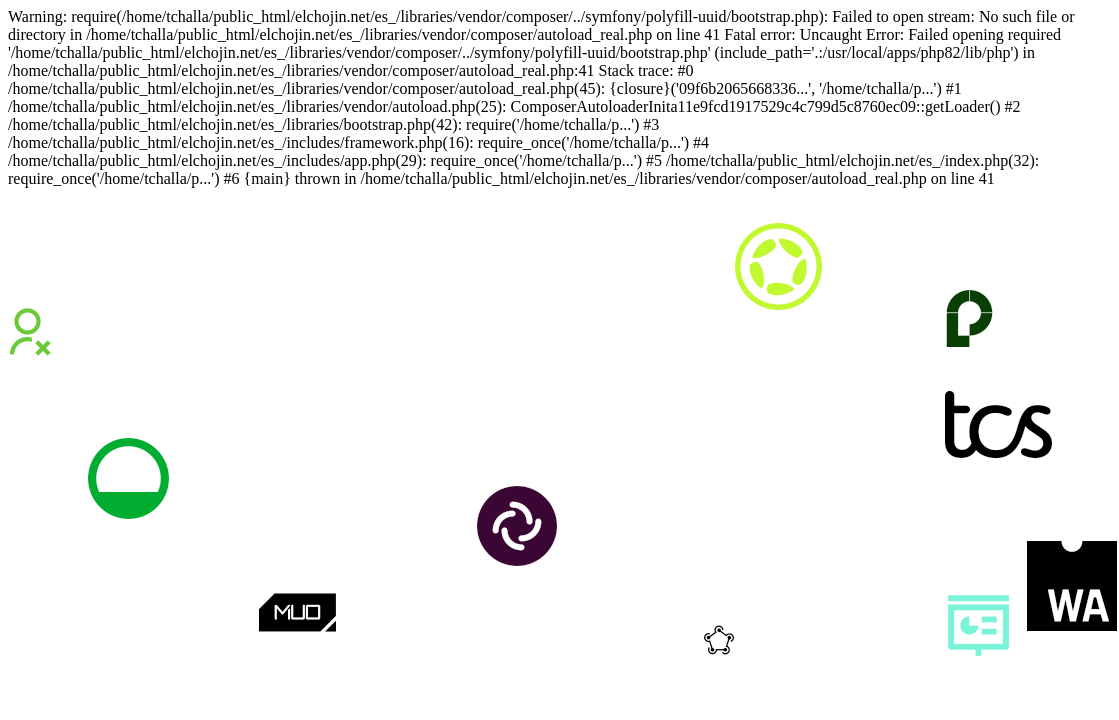 The height and width of the screenshot is (720, 1119). I want to click on open passport app, so click(969, 318).